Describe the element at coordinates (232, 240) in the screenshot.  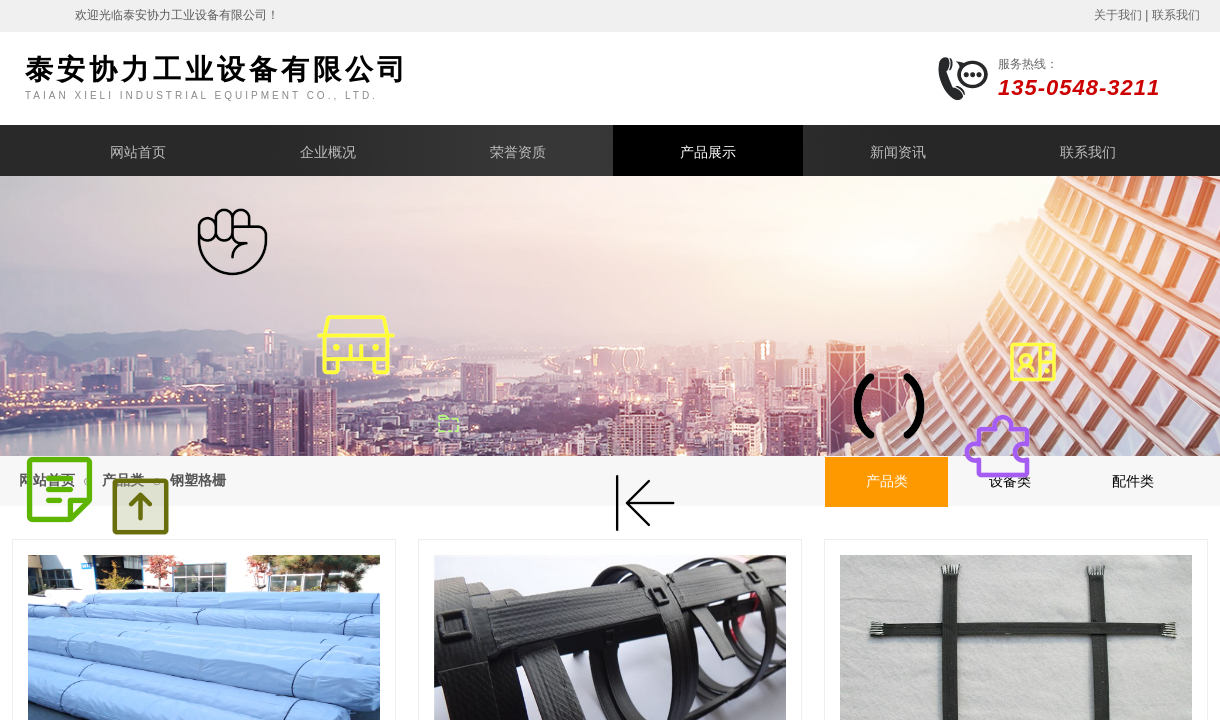
I see `indicates solidarity or support action` at that location.